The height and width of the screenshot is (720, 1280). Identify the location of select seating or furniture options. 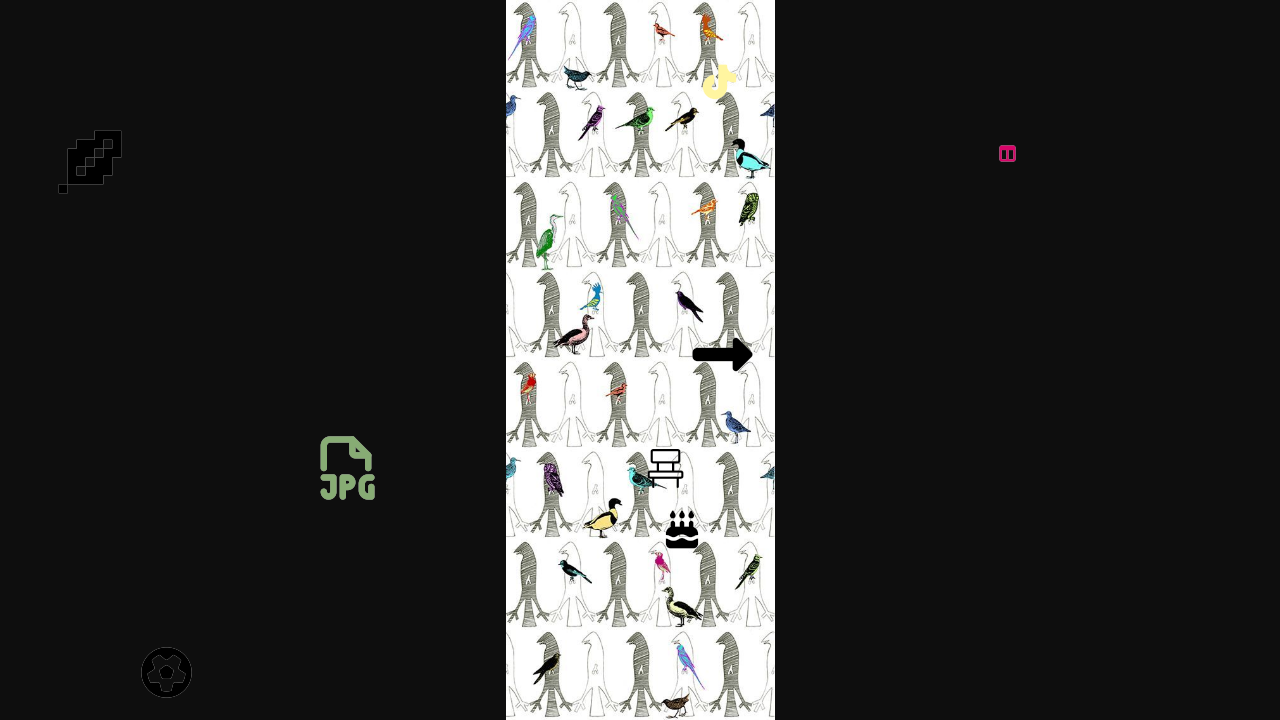
(665, 468).